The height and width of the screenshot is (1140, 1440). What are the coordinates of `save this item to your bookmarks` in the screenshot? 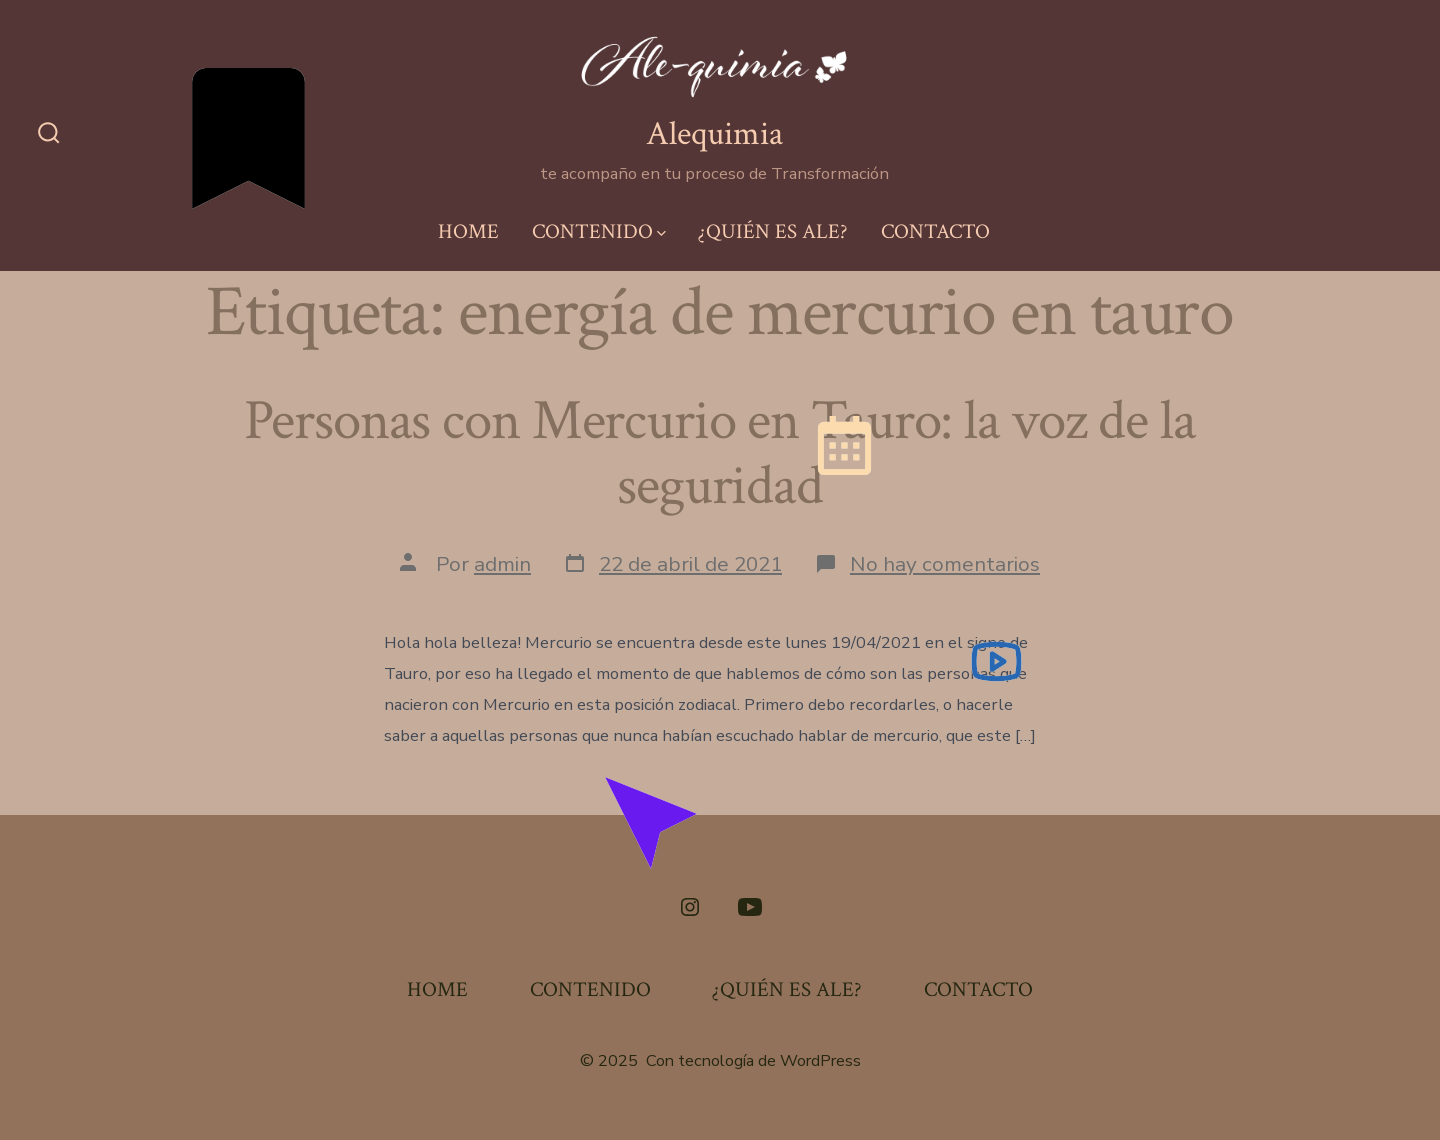 It's located at (248, 138).